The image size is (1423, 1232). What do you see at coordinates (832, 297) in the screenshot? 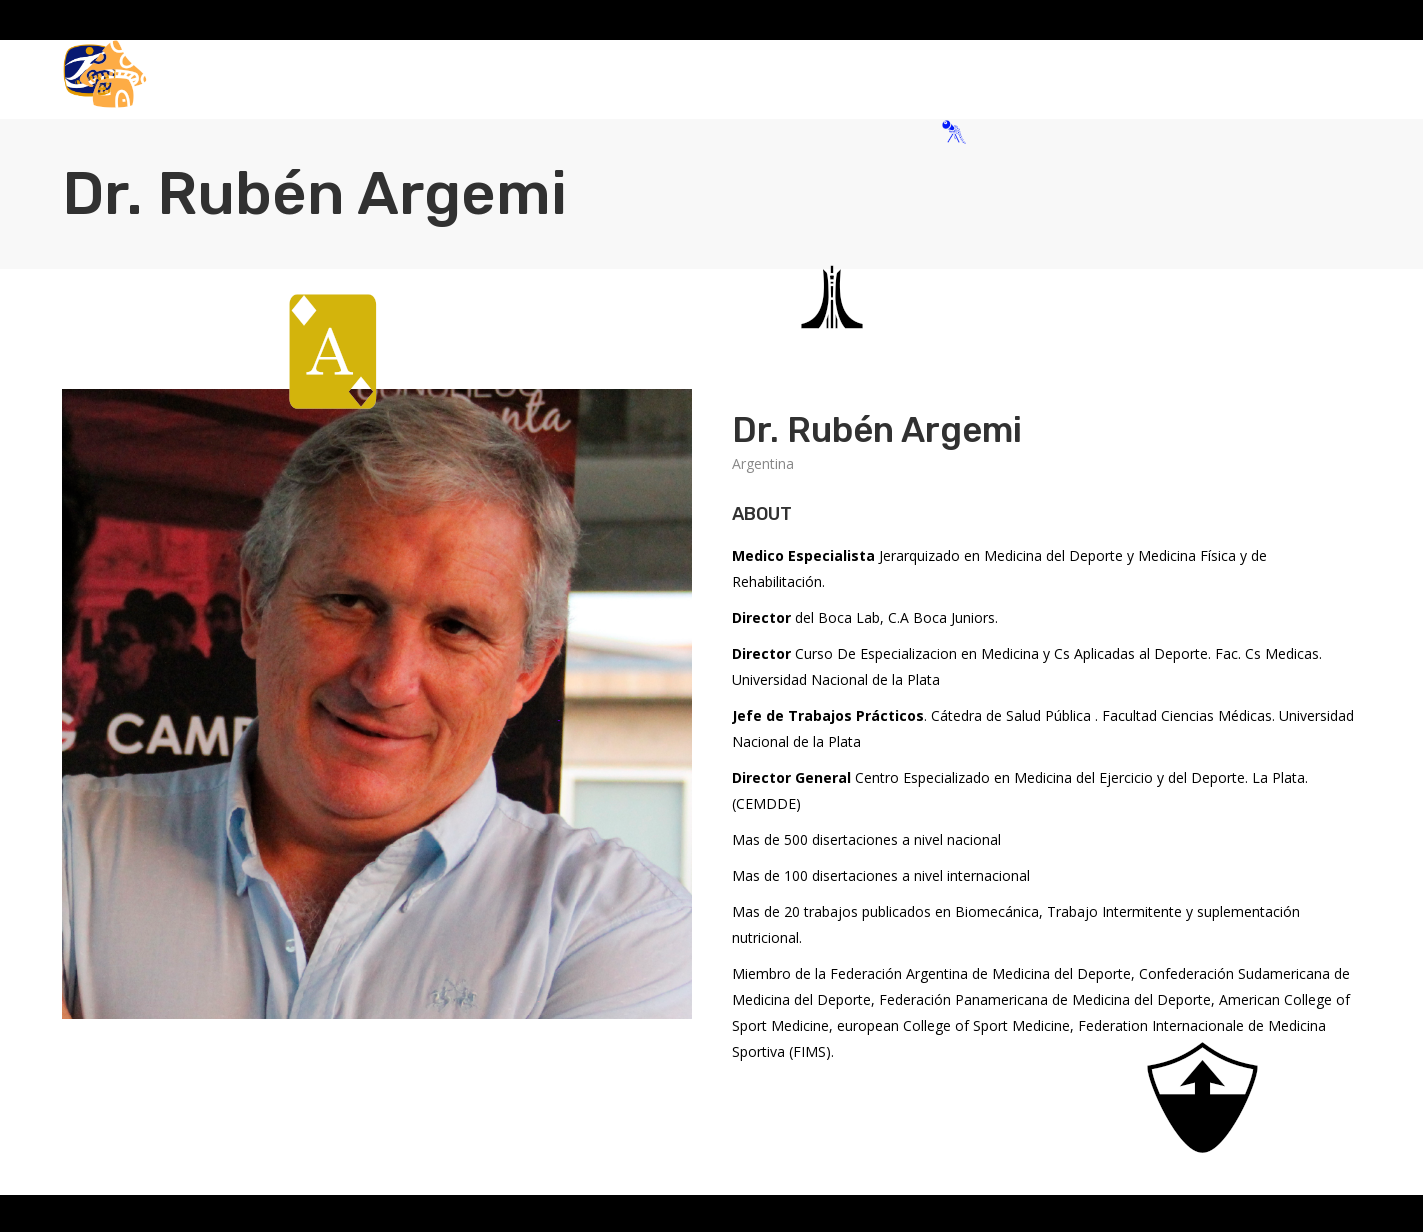
I see `view memorial or monument location` at bounding box center [832, 297].